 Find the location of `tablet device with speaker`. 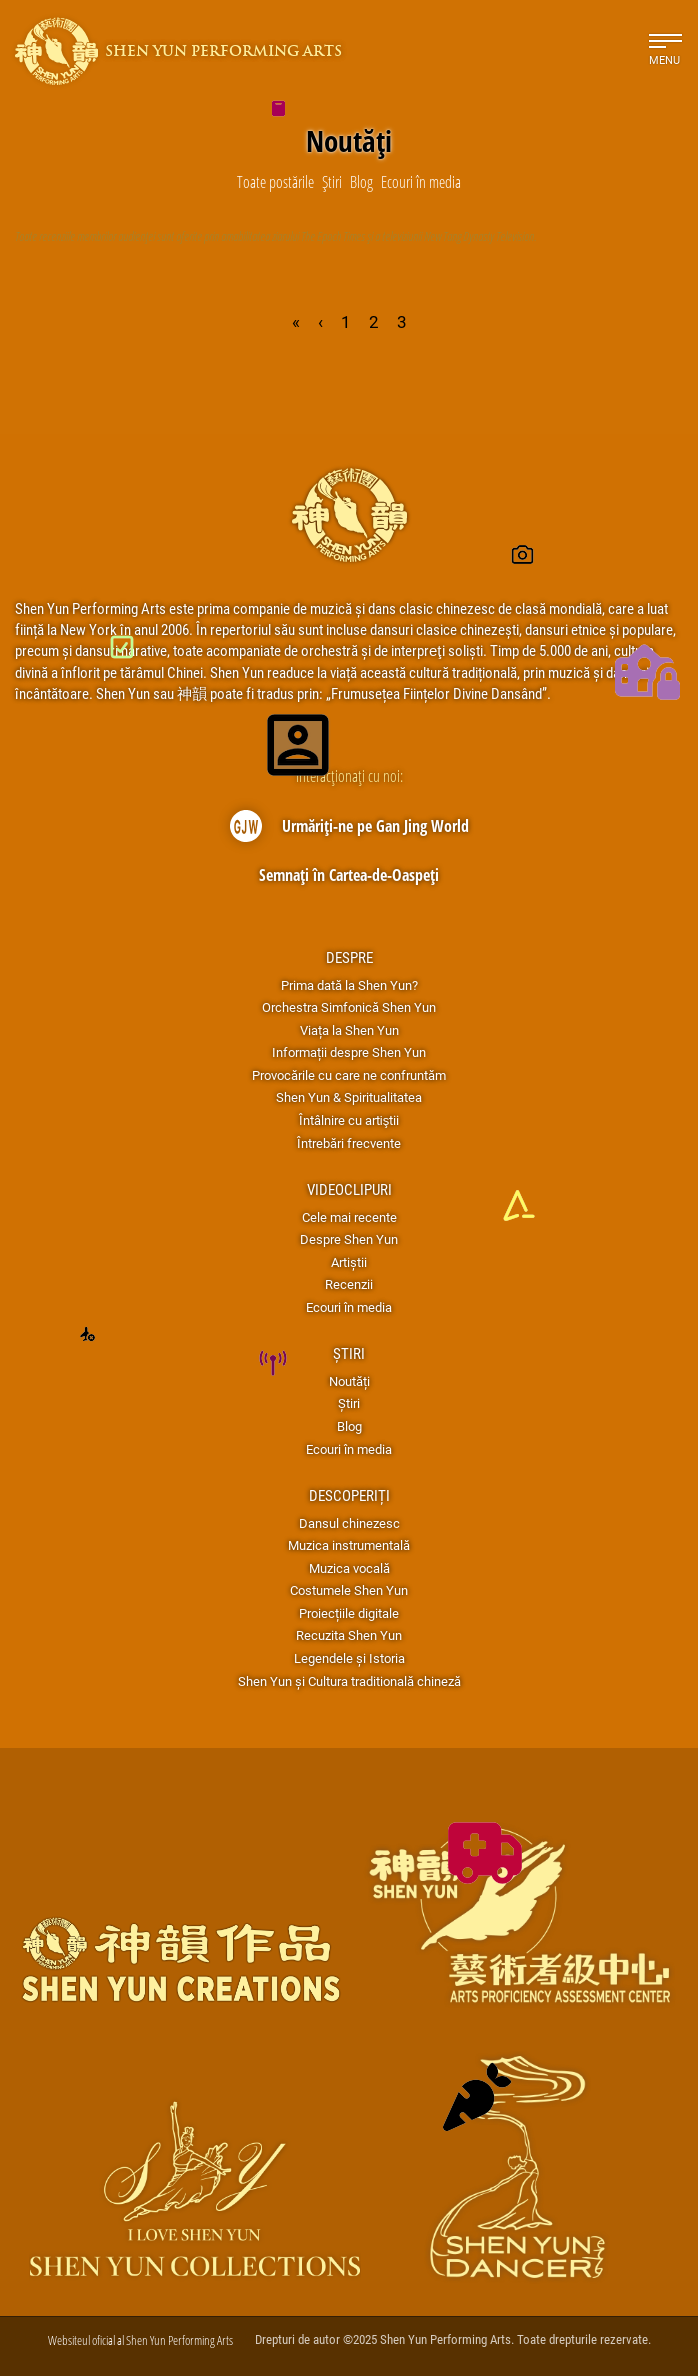

tablet device with speaker is located at coordinates (278, 108).